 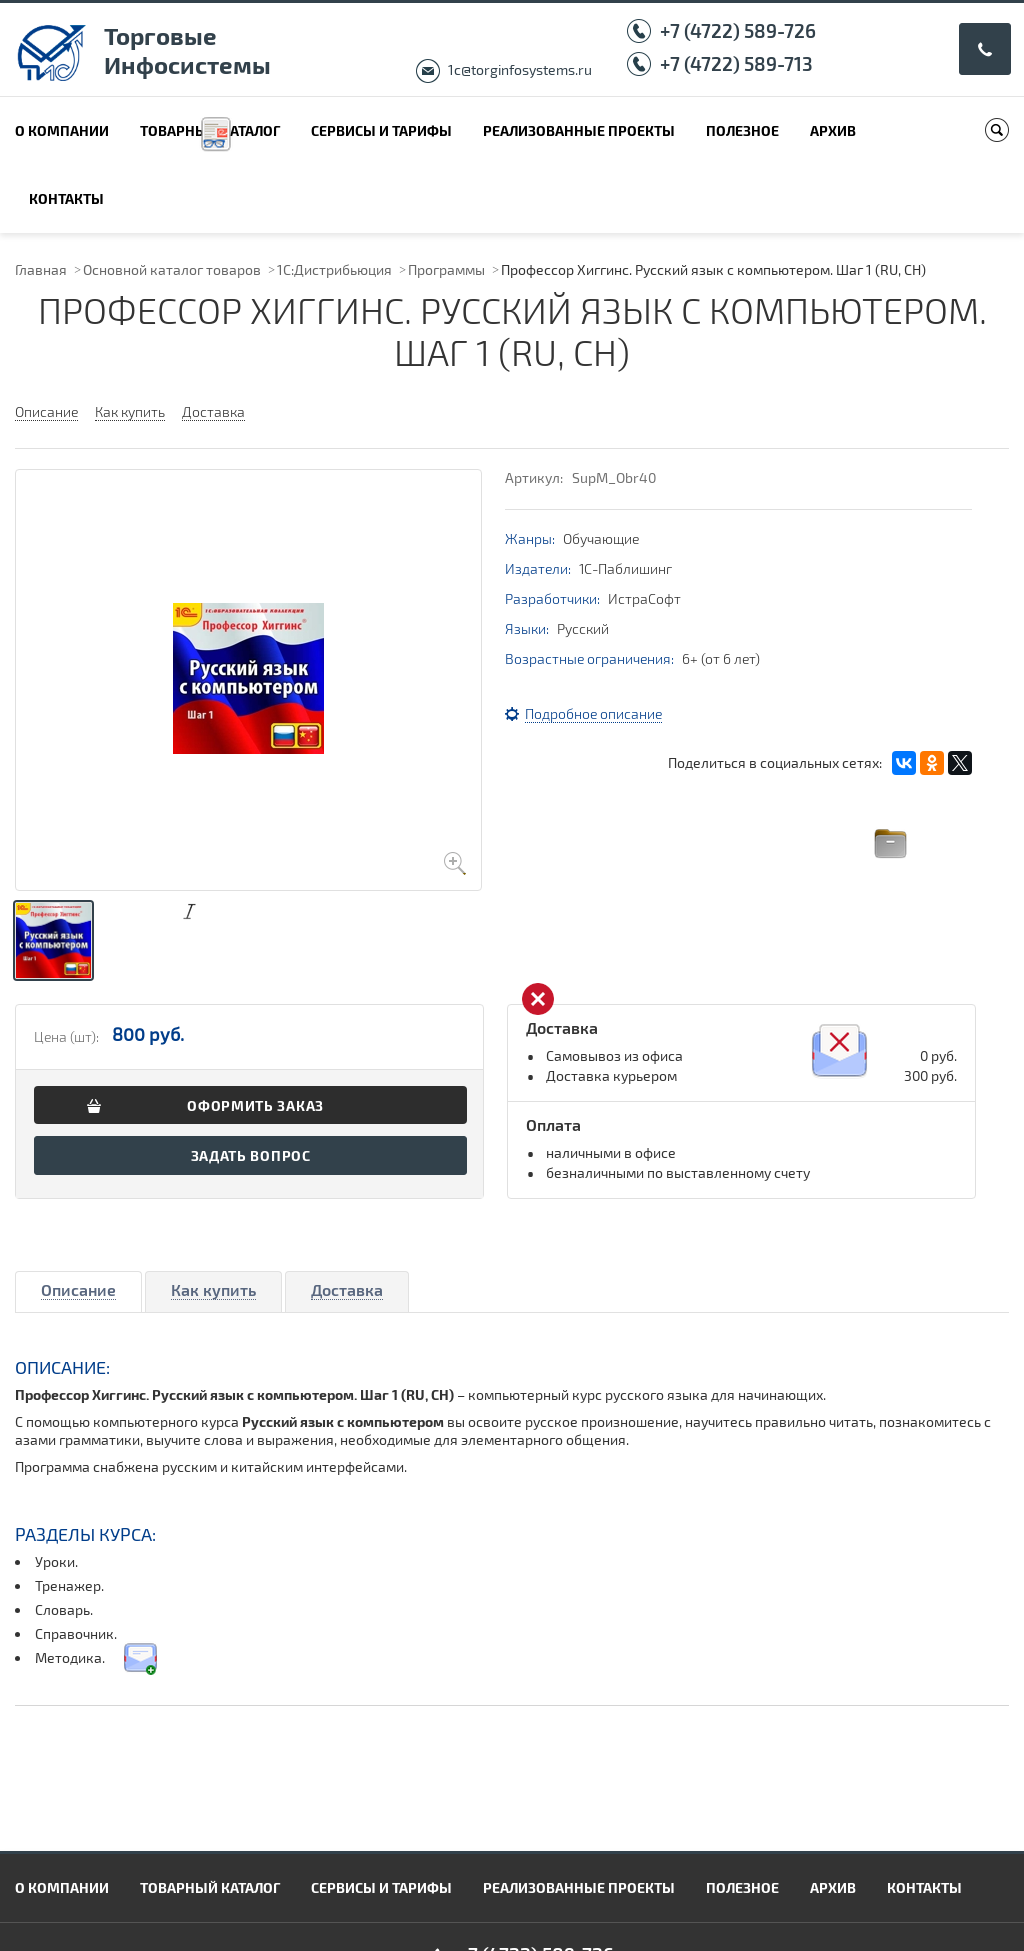 I want to click on cancel or close the current action, so click(x=538, y=999).